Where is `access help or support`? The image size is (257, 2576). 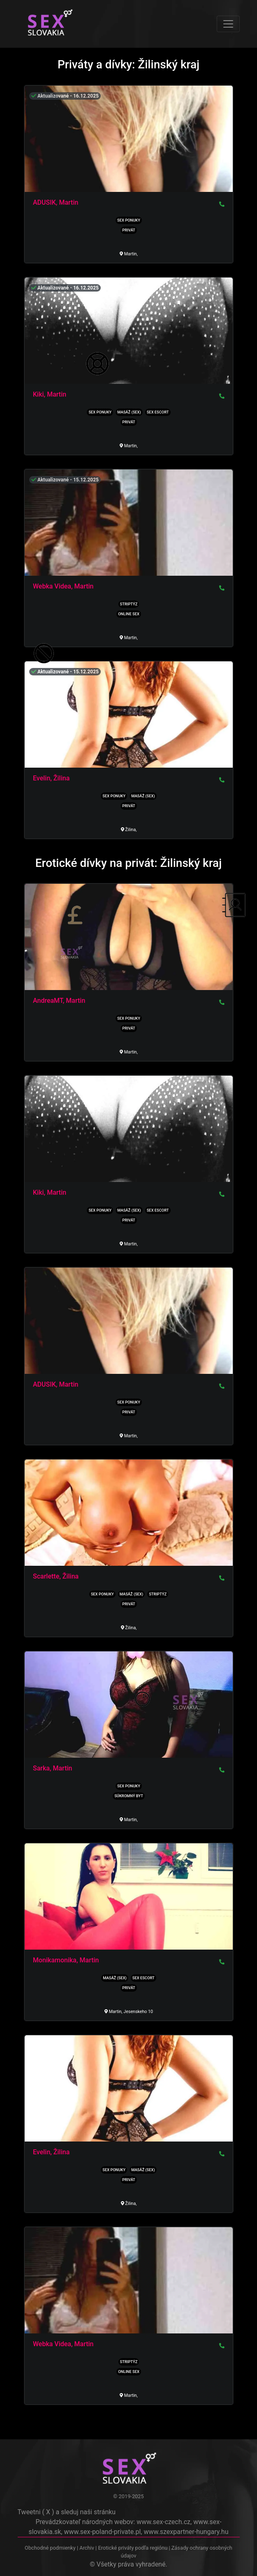 access help or support is located at coordinates (97, 364).